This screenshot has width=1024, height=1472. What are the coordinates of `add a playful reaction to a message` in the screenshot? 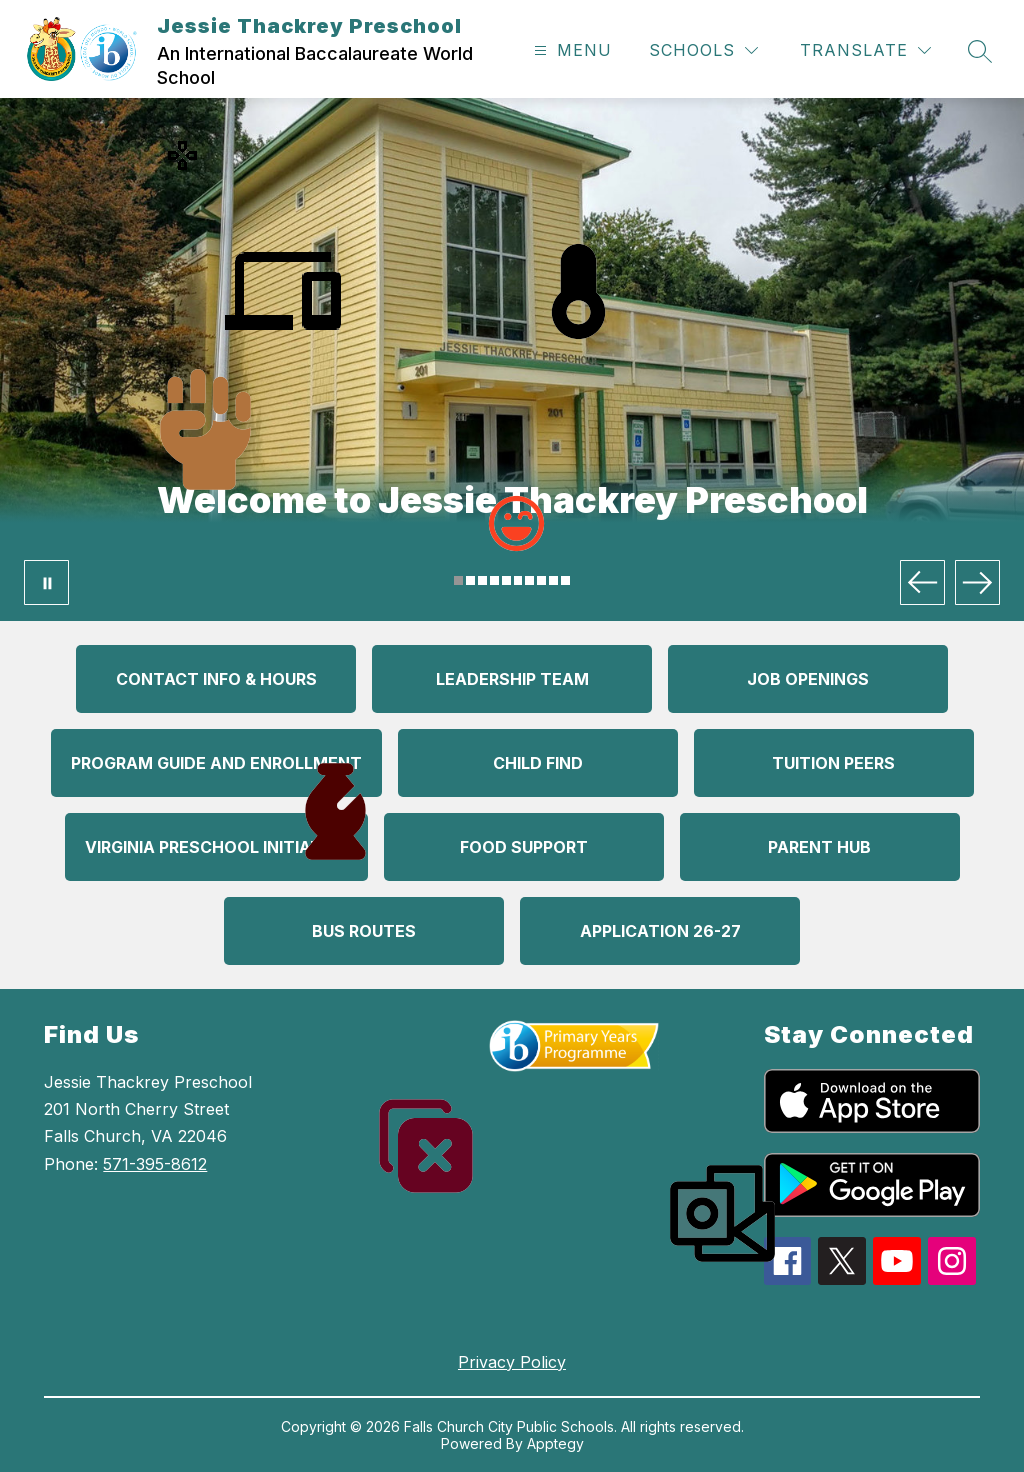 It's located at (516, 523).